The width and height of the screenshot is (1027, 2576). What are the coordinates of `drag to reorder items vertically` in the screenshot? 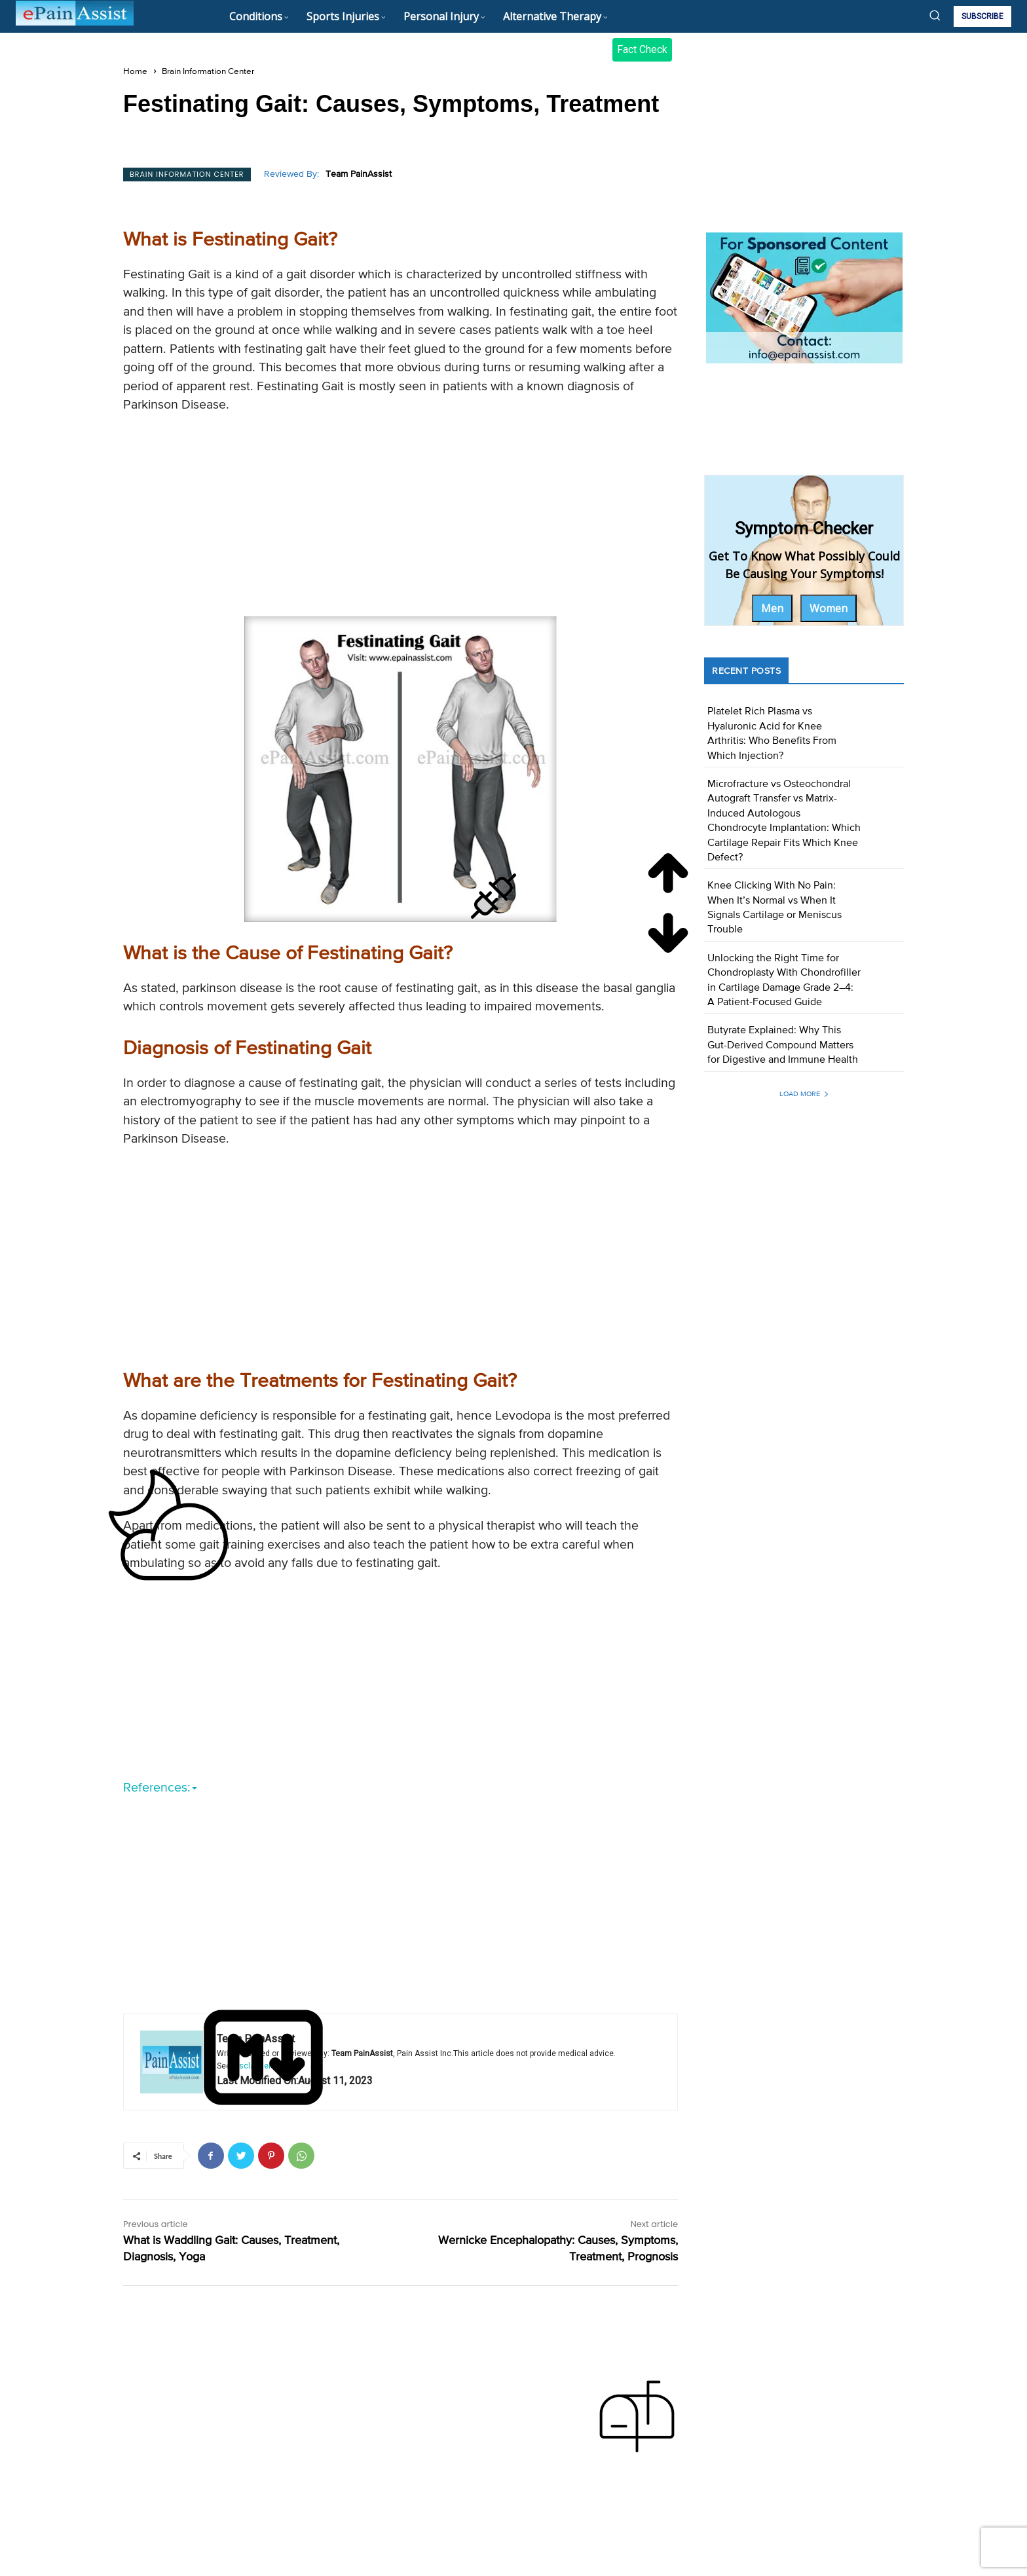 It's located at (668, 903).